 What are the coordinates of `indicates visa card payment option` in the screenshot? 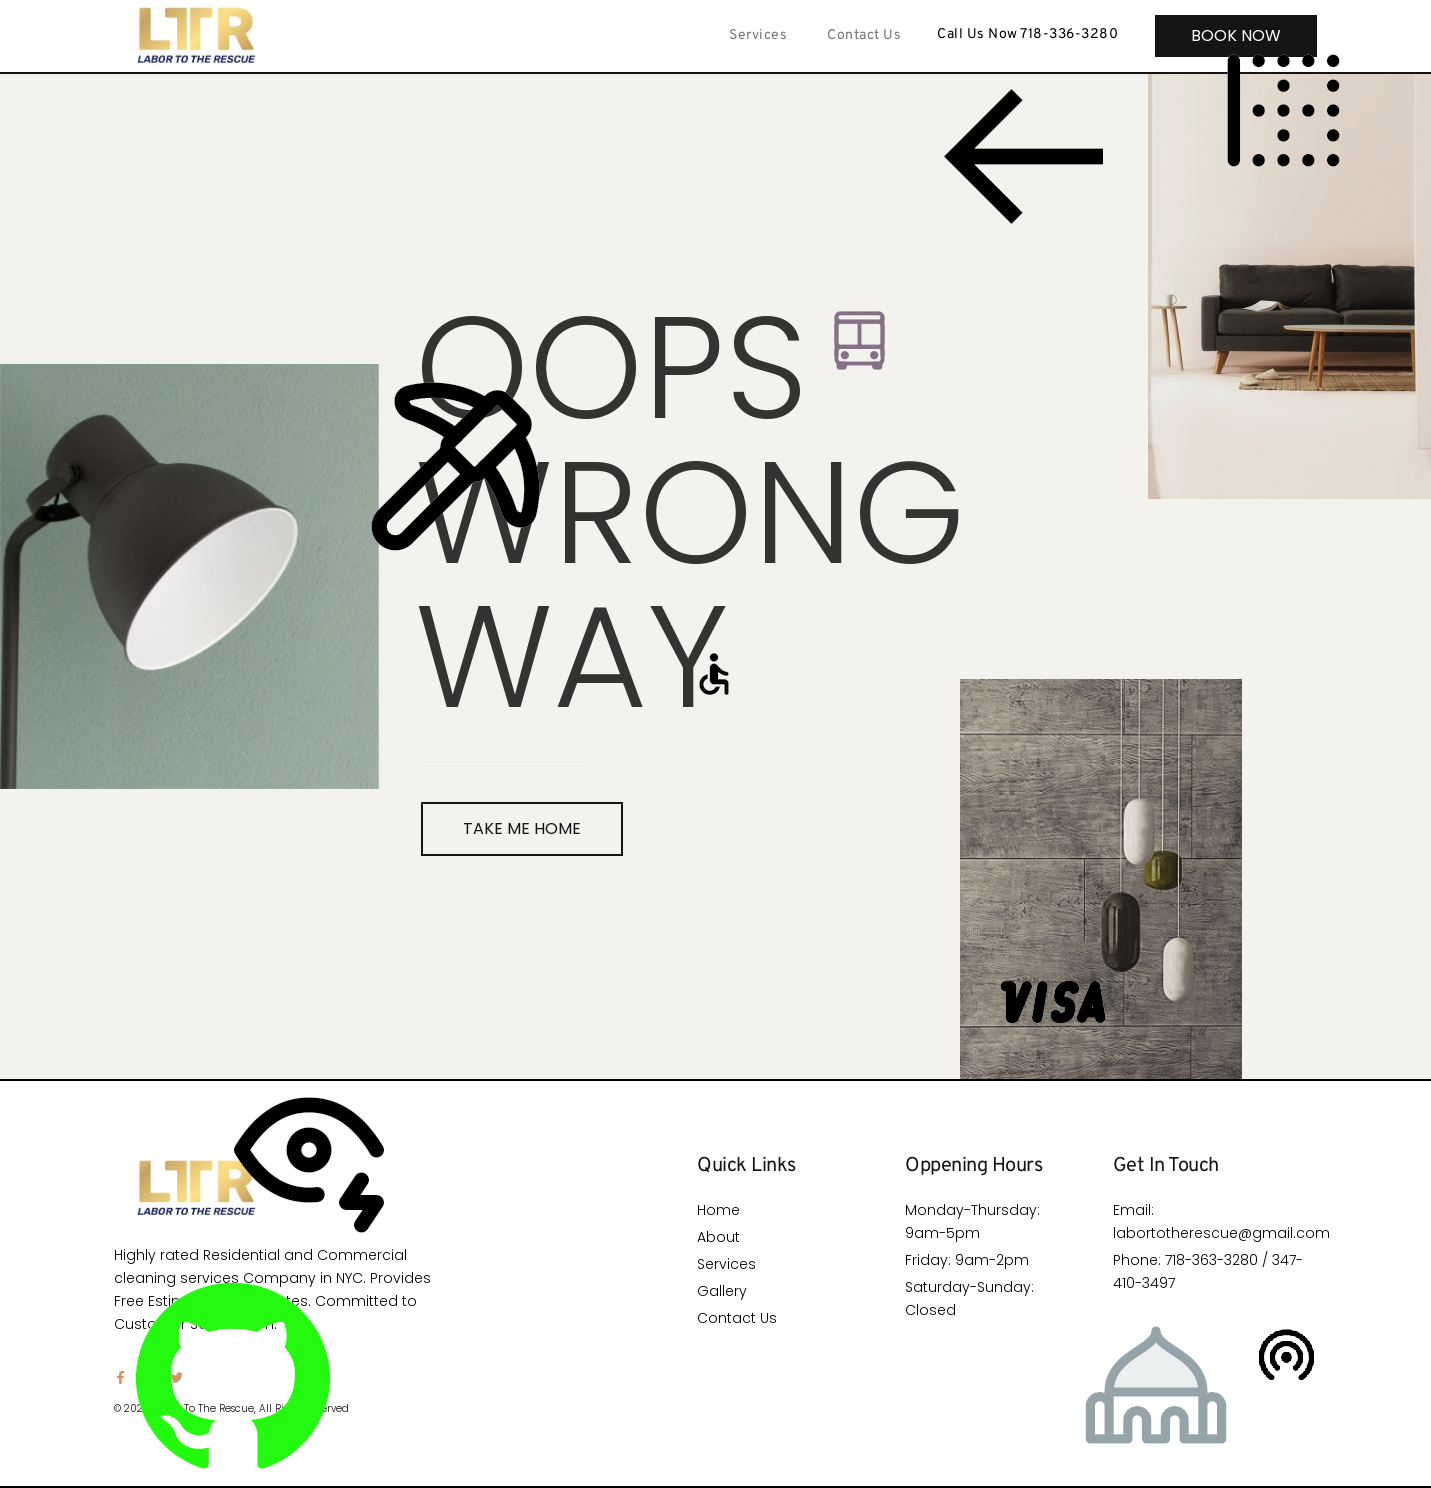 It's located at (1053, 1002).